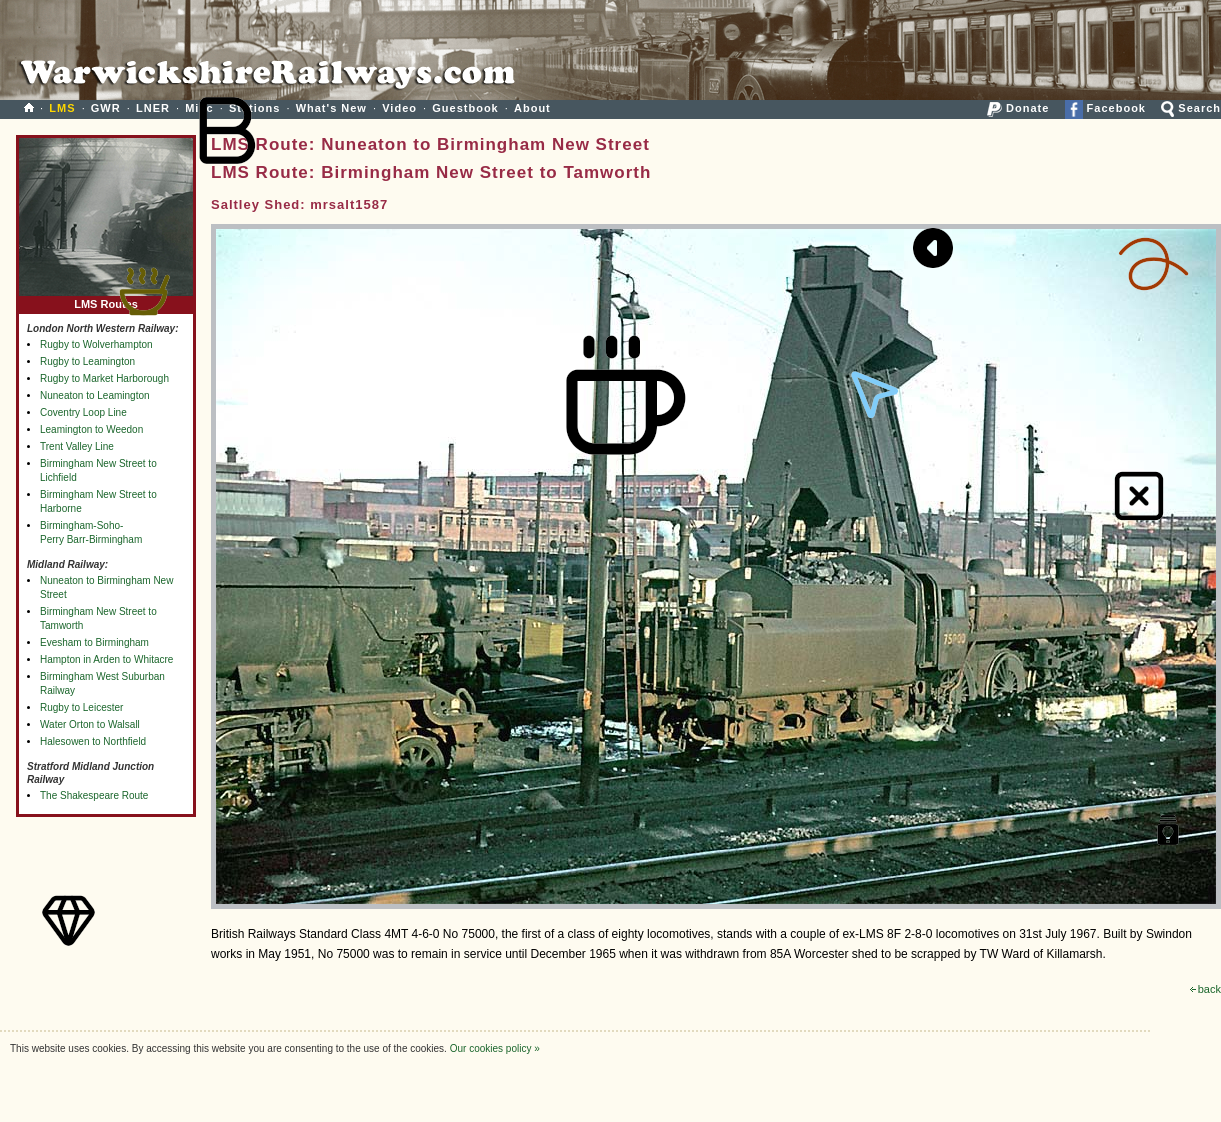 This screenshot has width=1221, height=1122. Describe the element at coordinates (1139, 496) in the screenshot. I see `close or dismiss a dialog box` at that location.